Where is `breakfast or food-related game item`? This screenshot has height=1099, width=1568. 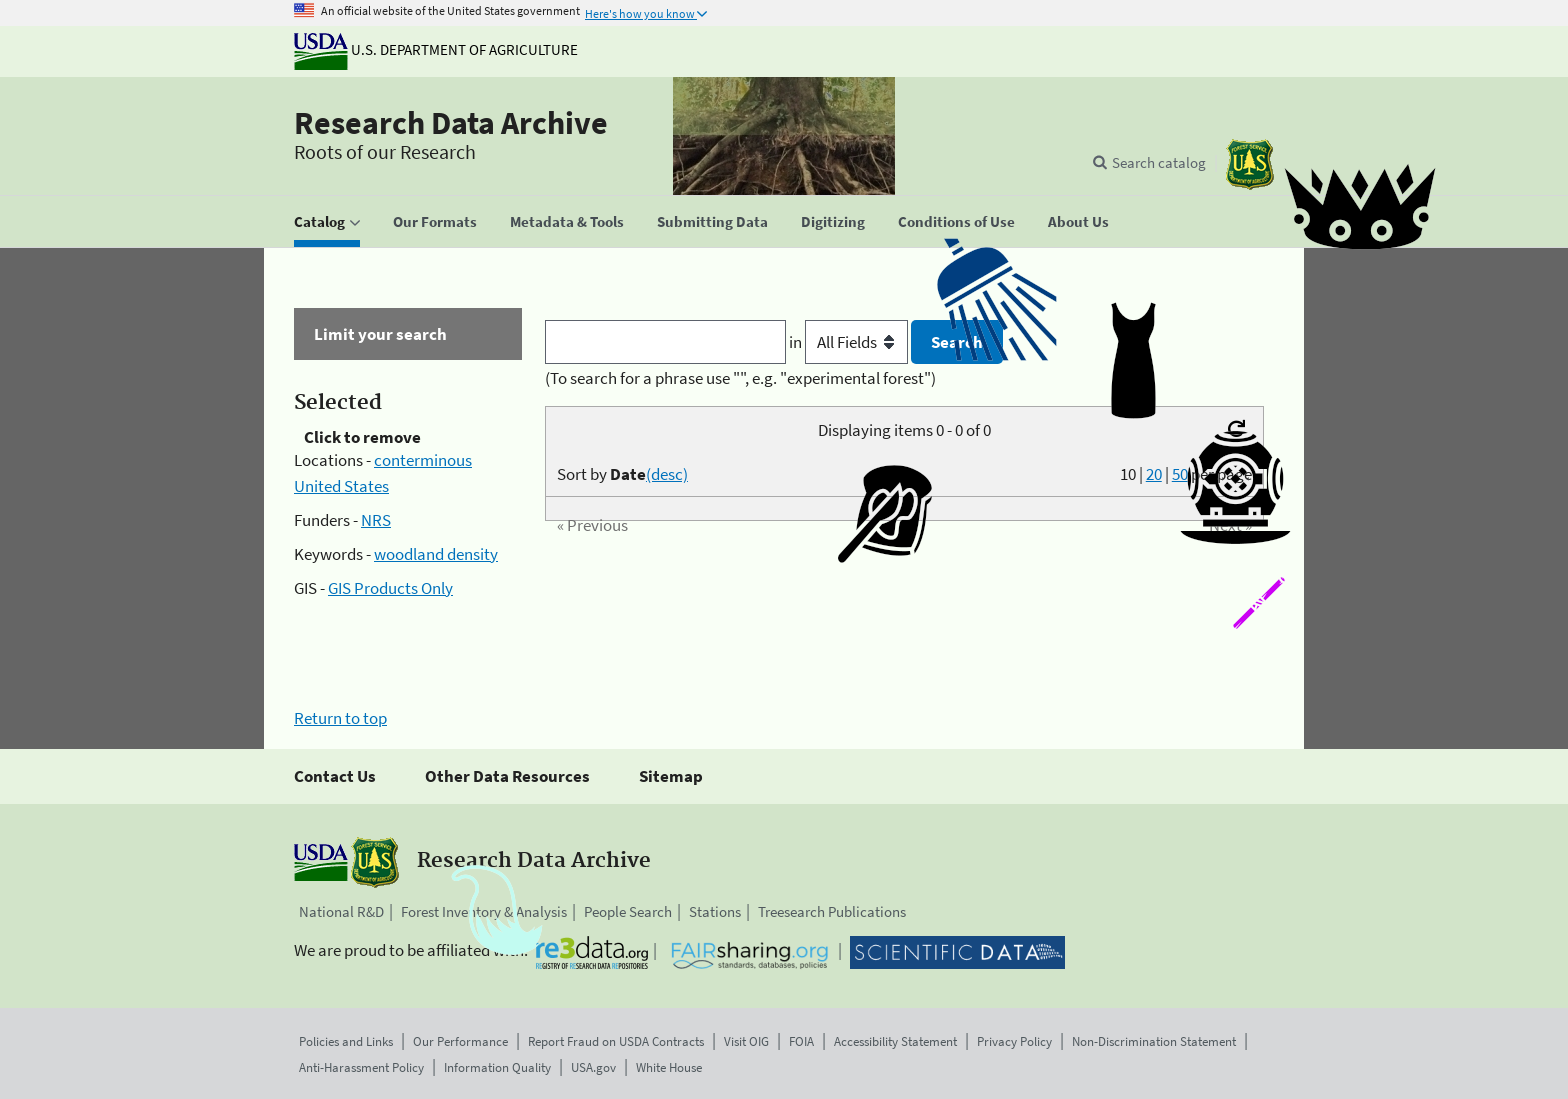
breakfast or food-related game item is located at coordinates (885, 514).